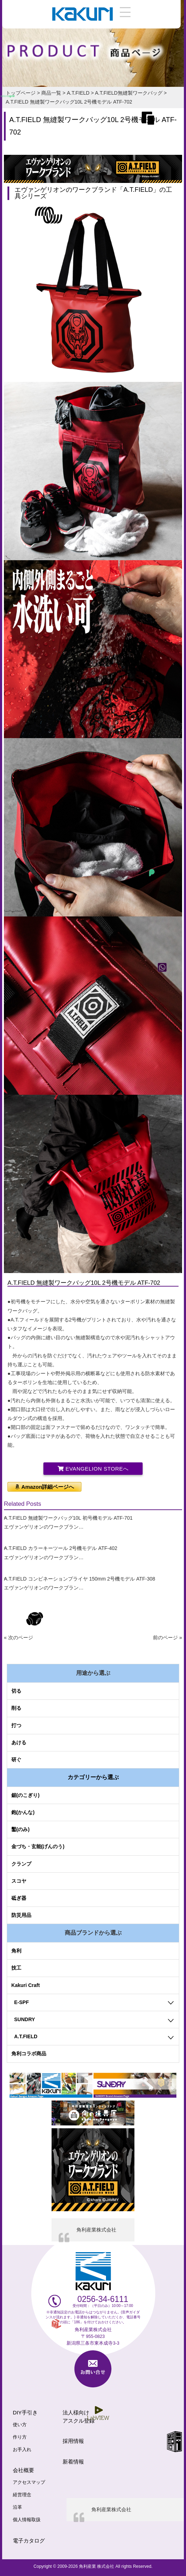  Describe the element at coordinates (148, 118) in the screenshot. I see `manage connected devices` at that location.